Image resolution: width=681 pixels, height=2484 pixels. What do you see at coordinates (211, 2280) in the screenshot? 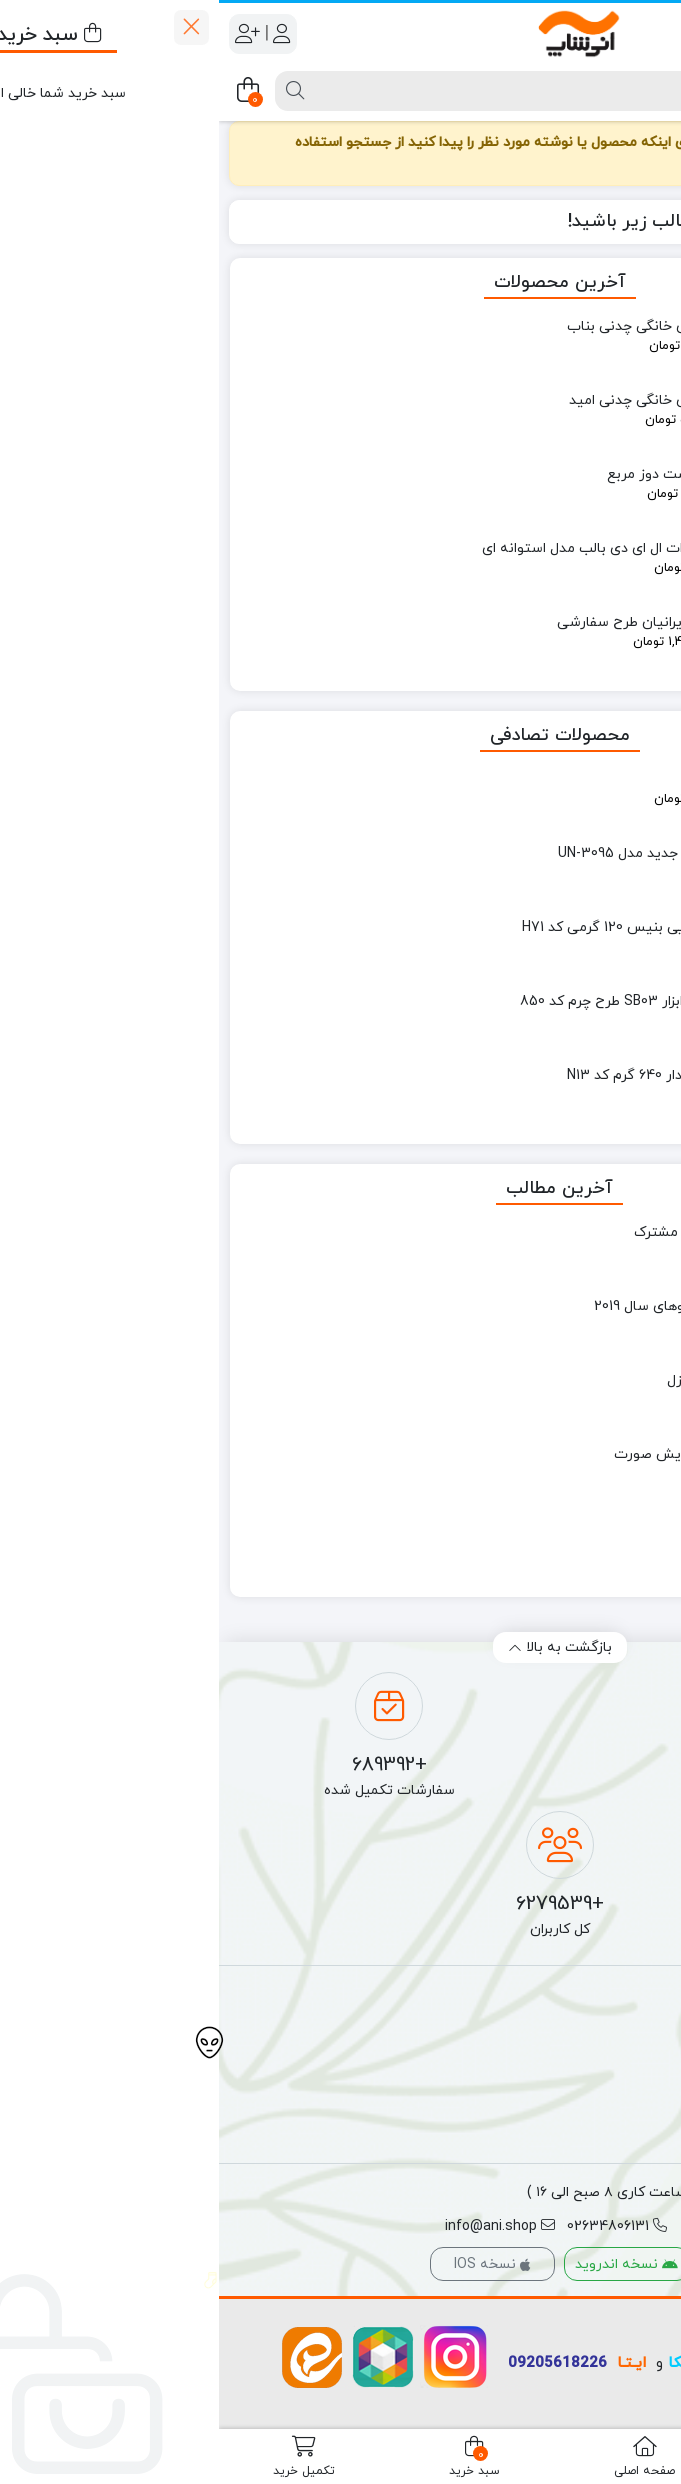
I see `browse clothing or apparel items` at bounding box center [211, 2280].